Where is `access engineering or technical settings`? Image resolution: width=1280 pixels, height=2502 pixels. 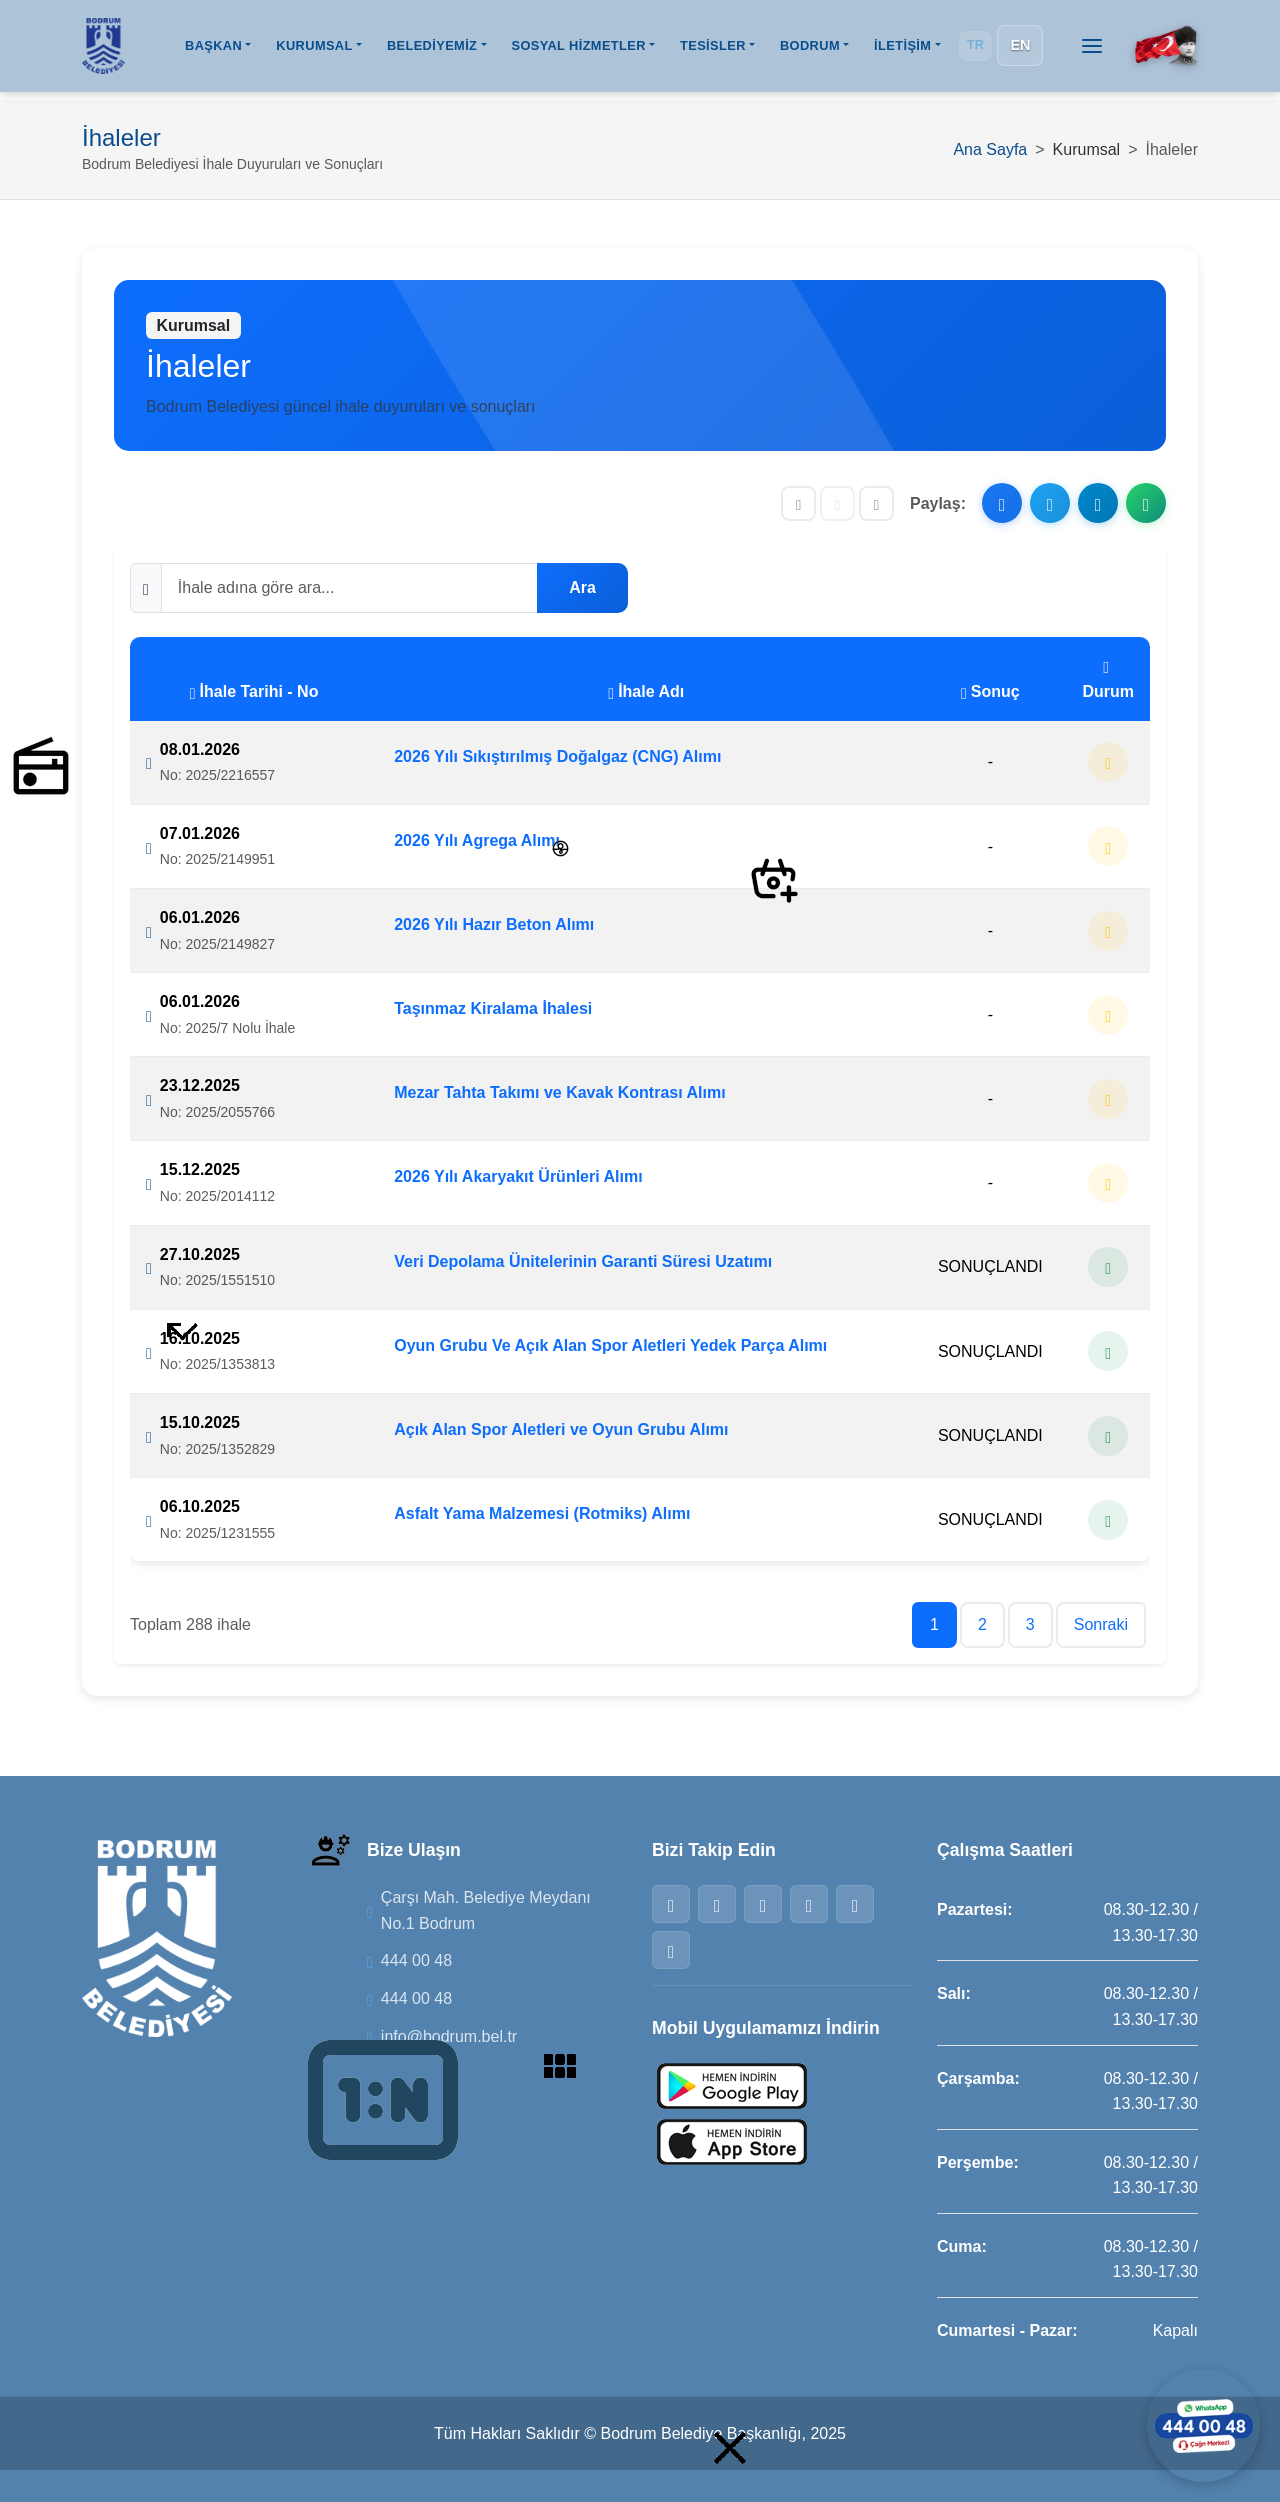
access engineering or technical settings is located at coordinates (331, 1850).